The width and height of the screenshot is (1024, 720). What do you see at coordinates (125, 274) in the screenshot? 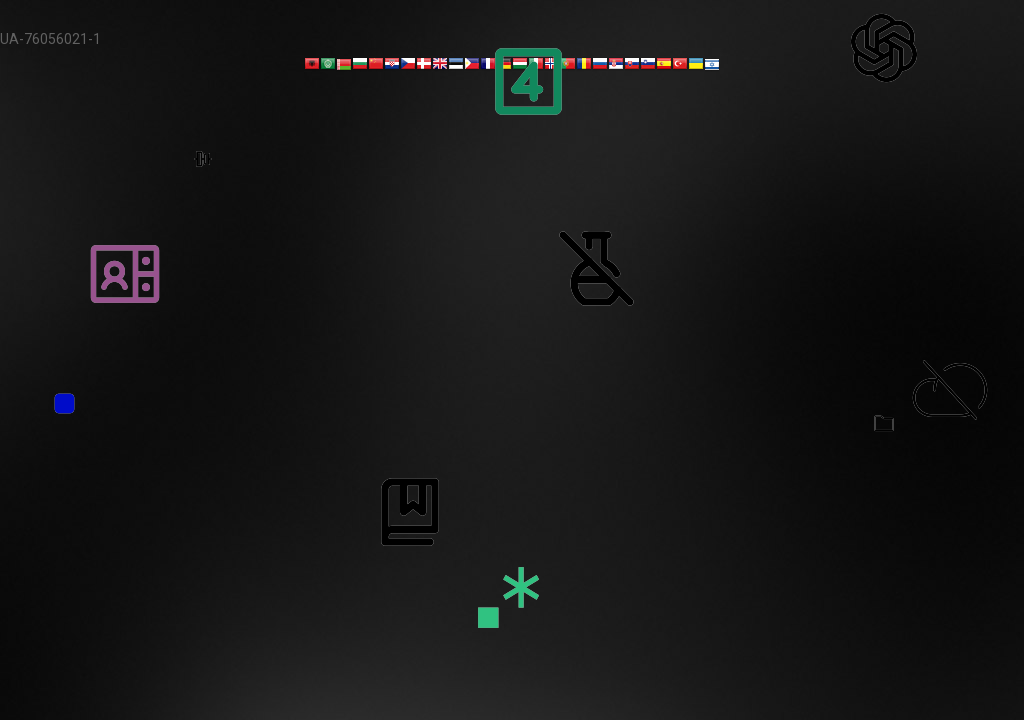
I see `start or join a video conference` at bounding box center [125, 274].